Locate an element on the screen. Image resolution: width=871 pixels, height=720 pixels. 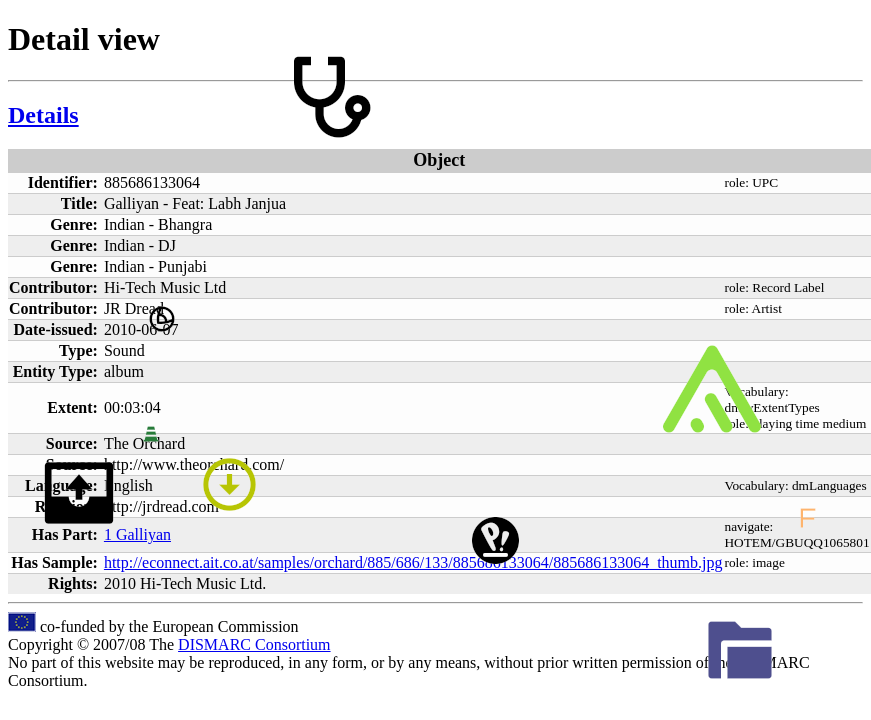
open aegis authenticator app is located at coordinates (712, 389).